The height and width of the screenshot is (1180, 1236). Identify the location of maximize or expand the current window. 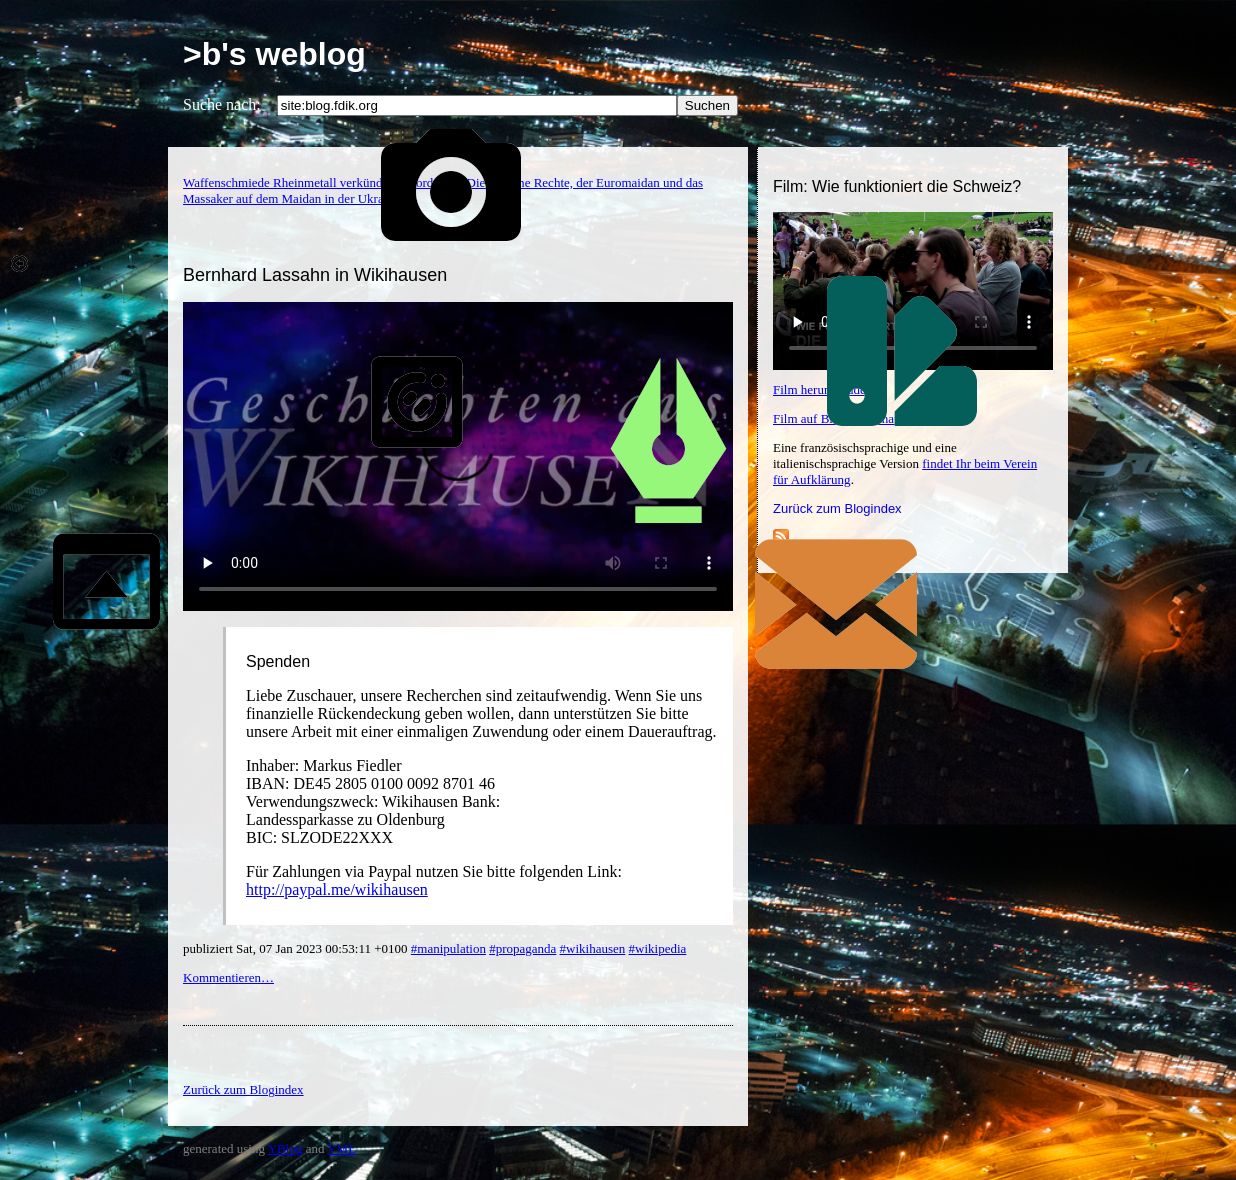
(106, 581).